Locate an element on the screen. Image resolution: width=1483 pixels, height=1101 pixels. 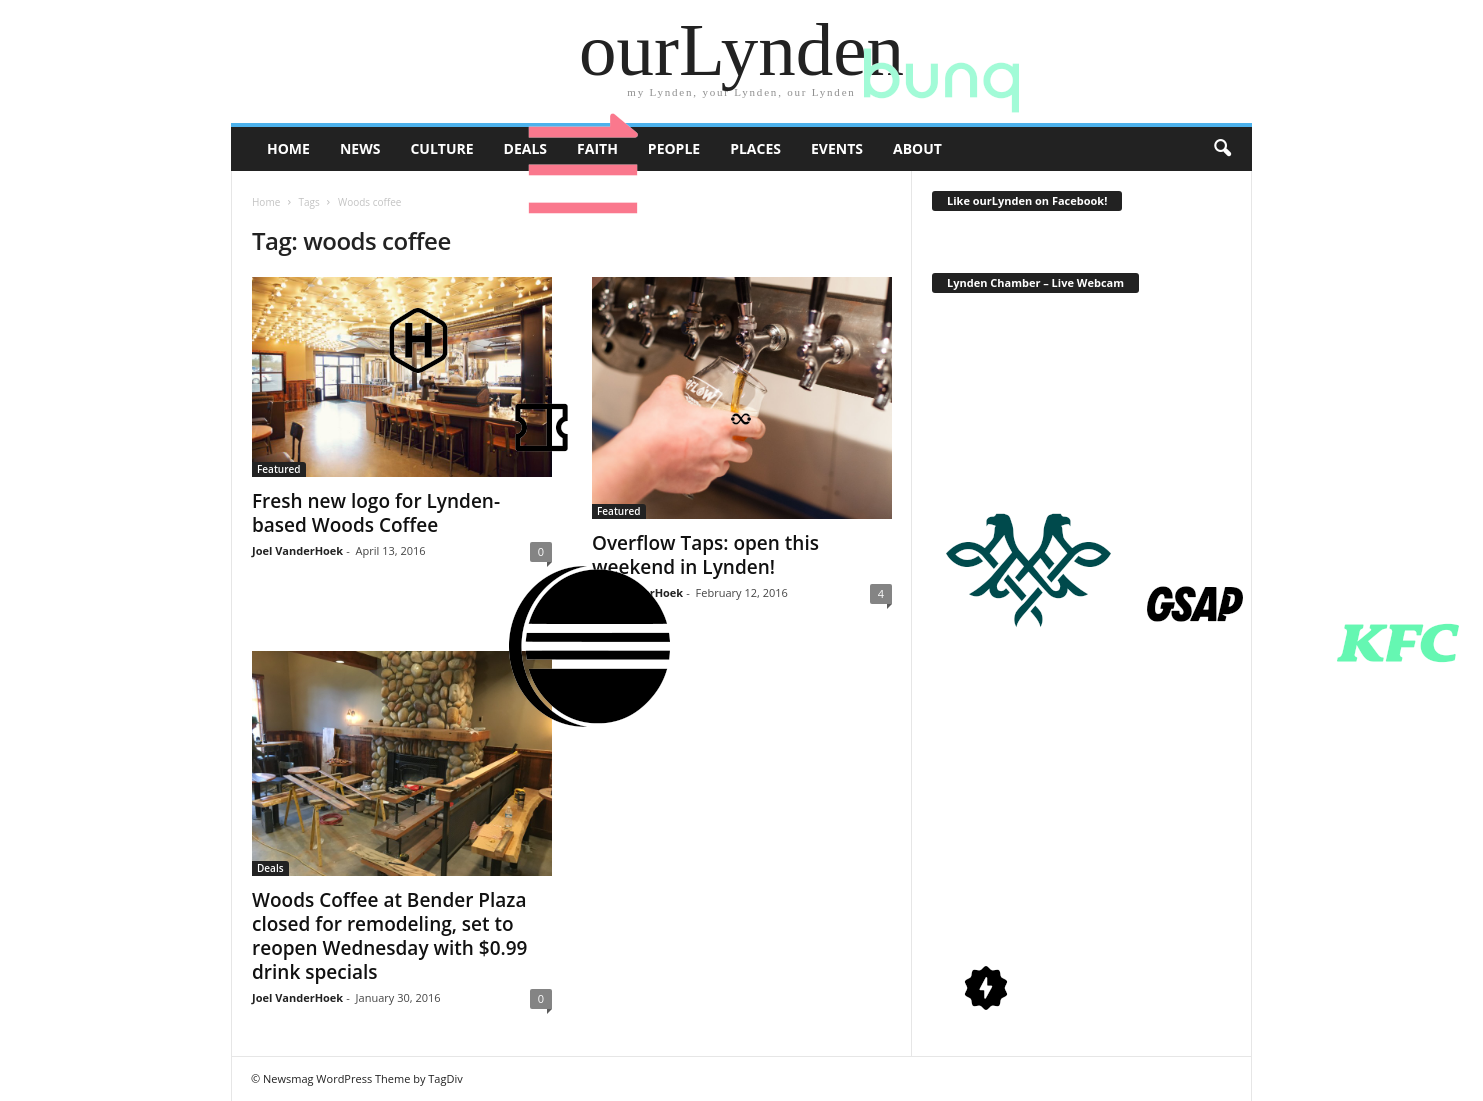
KFC brand logo is located at coordinates (1398, 643).